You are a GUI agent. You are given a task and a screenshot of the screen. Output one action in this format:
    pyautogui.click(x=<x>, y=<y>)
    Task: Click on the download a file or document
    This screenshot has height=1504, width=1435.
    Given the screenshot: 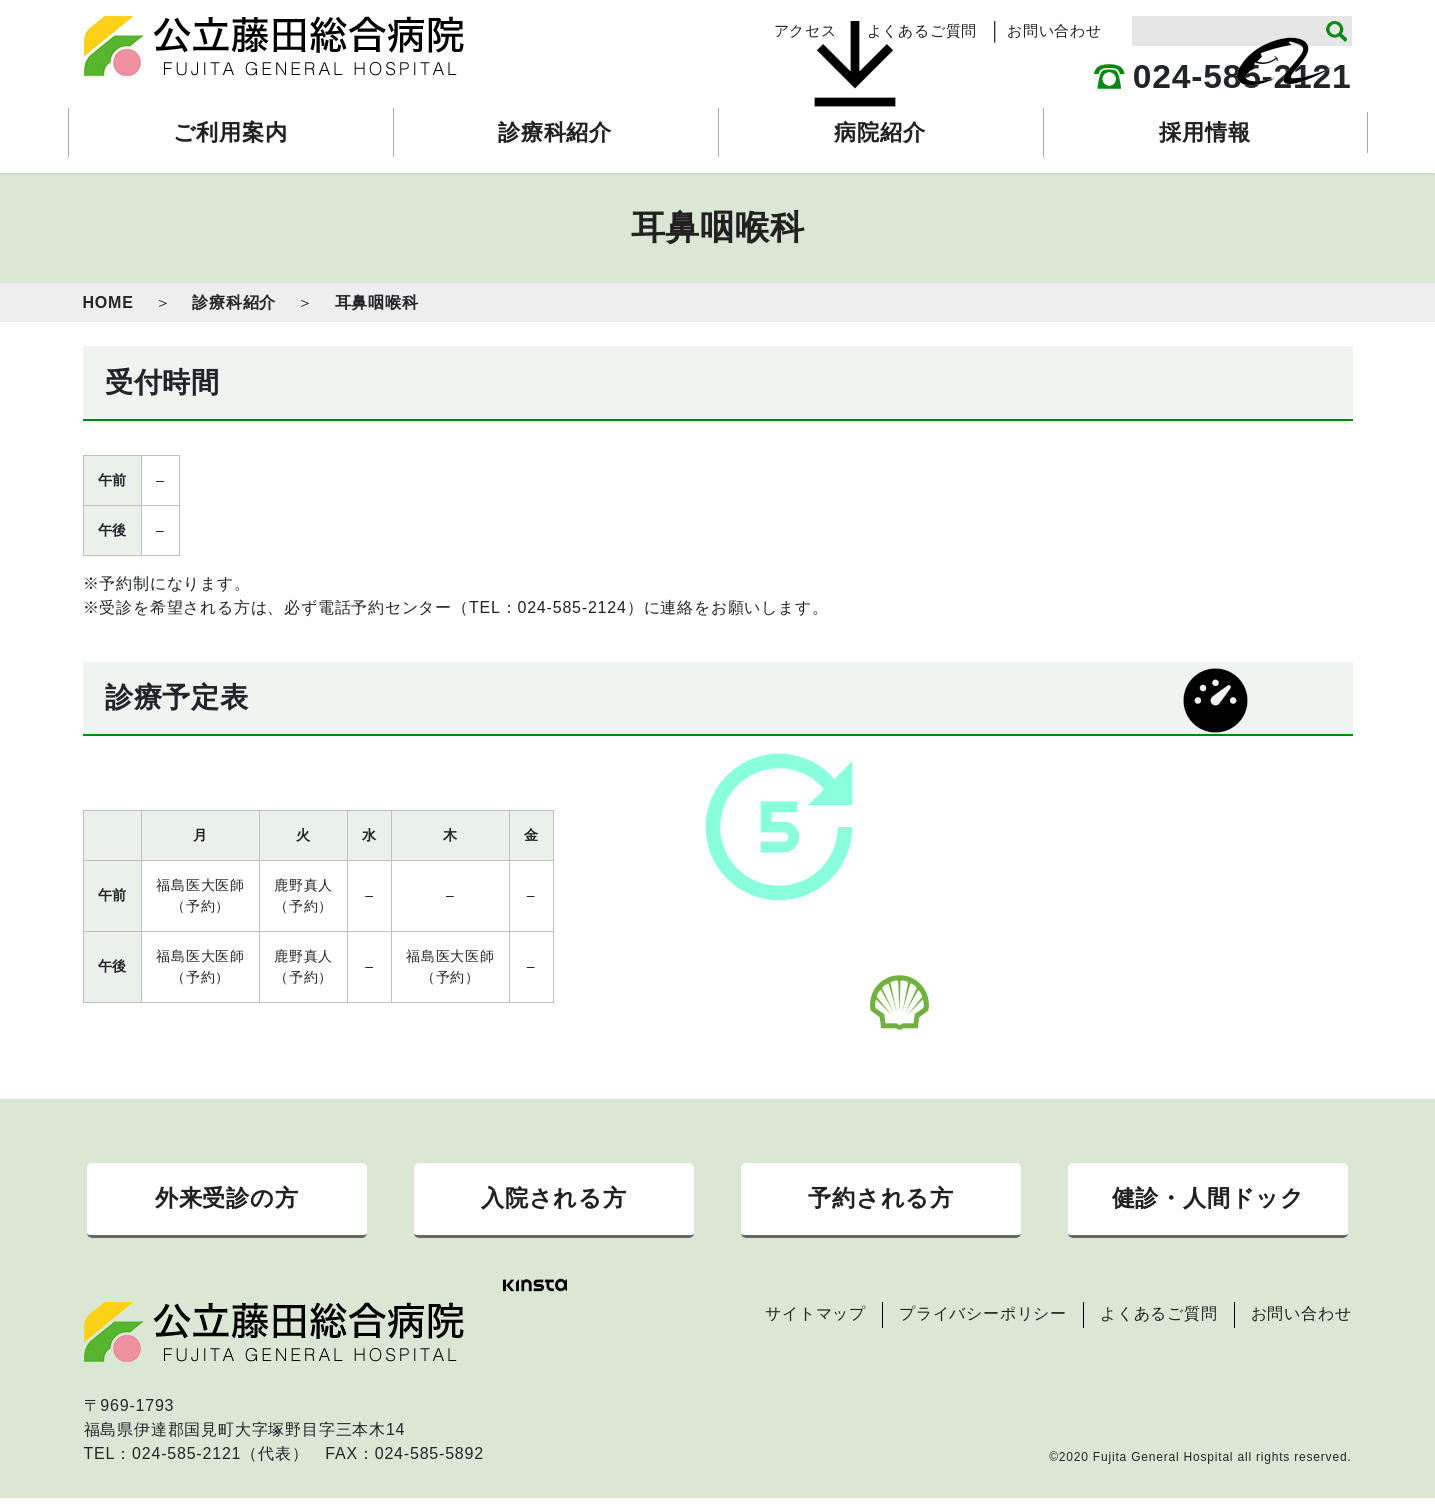 What is the action you would take?
    pyautogui.click(x=855, y=66)
    